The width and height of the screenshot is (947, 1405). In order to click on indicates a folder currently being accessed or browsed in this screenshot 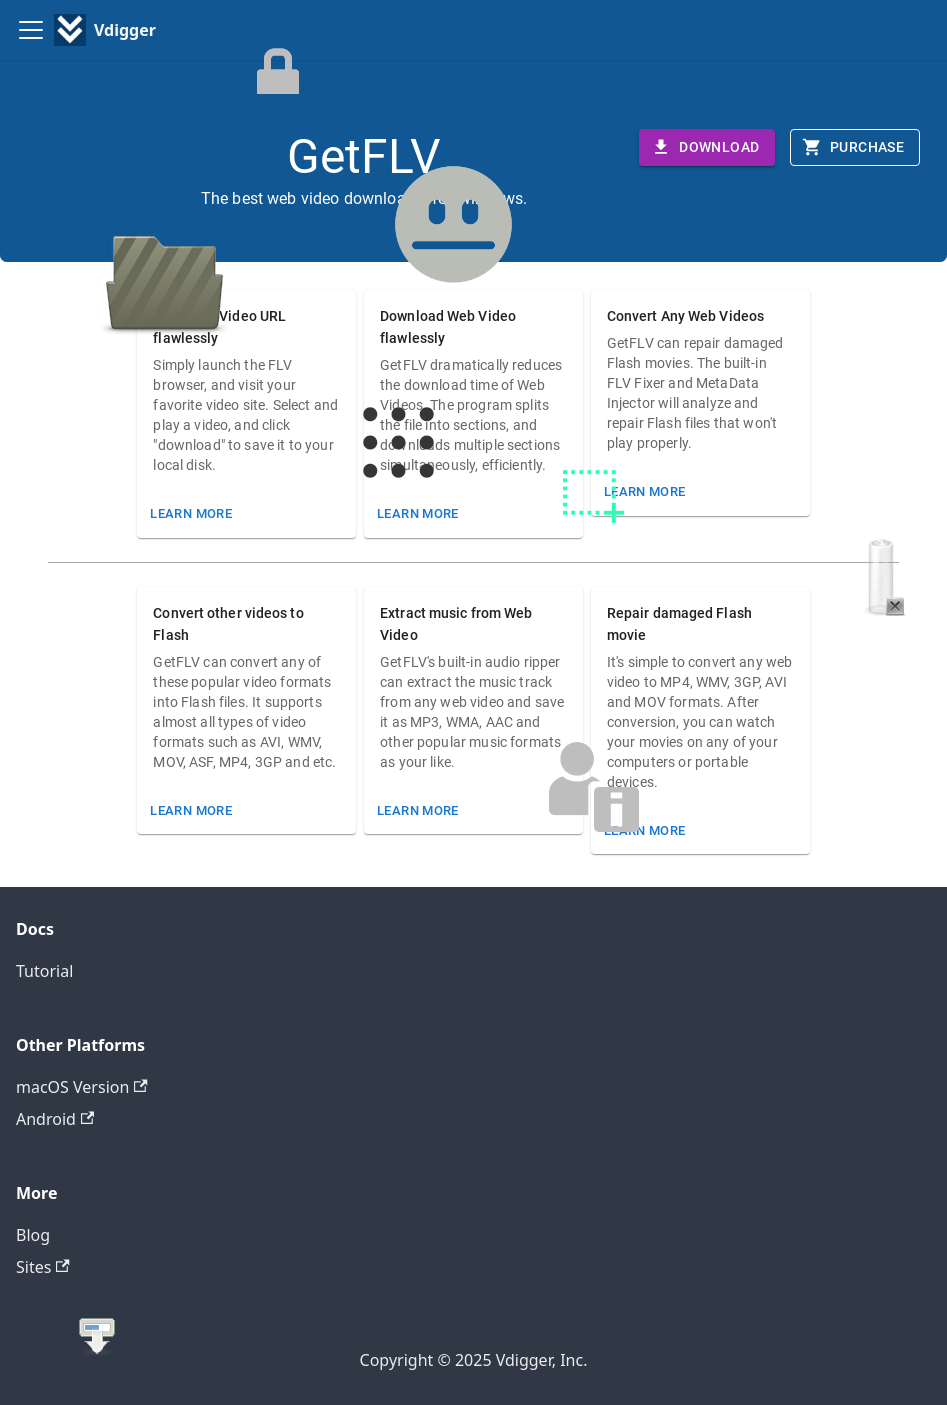, I will do `click(164, 288)`.